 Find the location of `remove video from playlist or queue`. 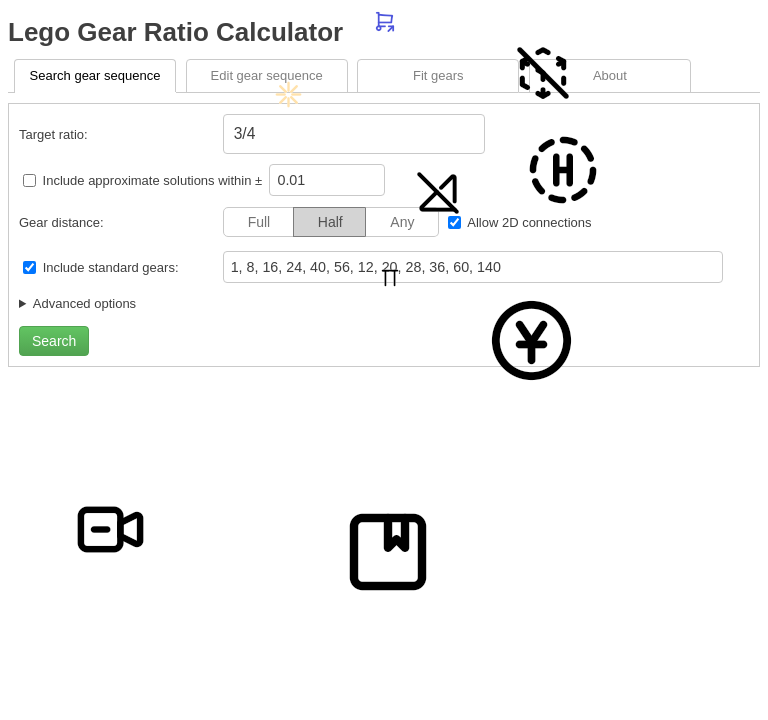

remove video from playlist or queue is located at coordinates (110, 529).